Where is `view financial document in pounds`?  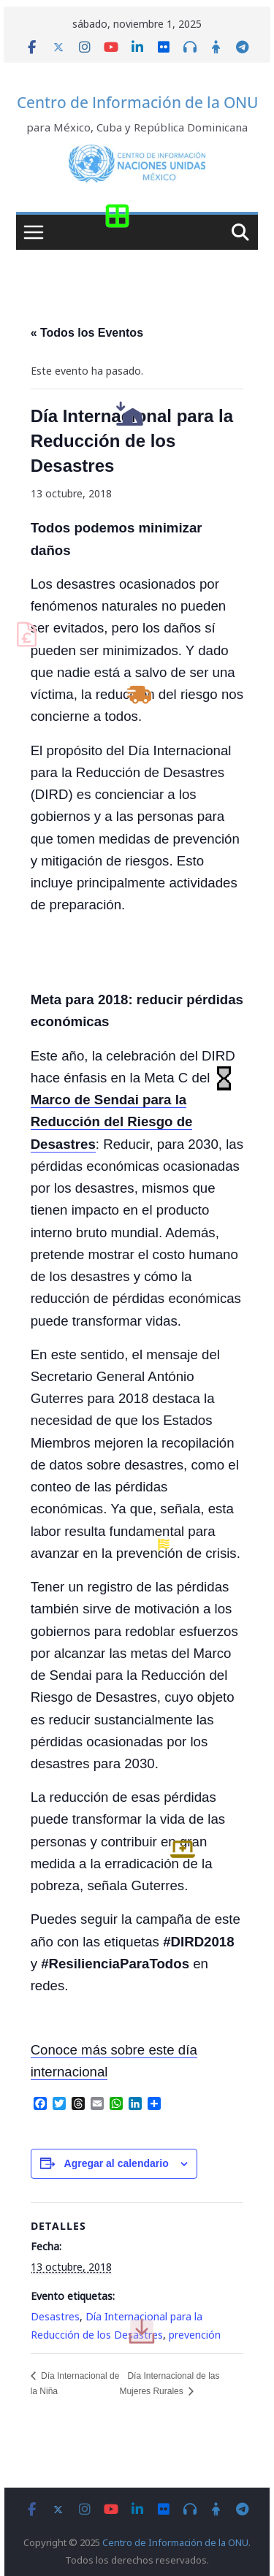
view financial document in pounds is located at coordinates (26, 634).